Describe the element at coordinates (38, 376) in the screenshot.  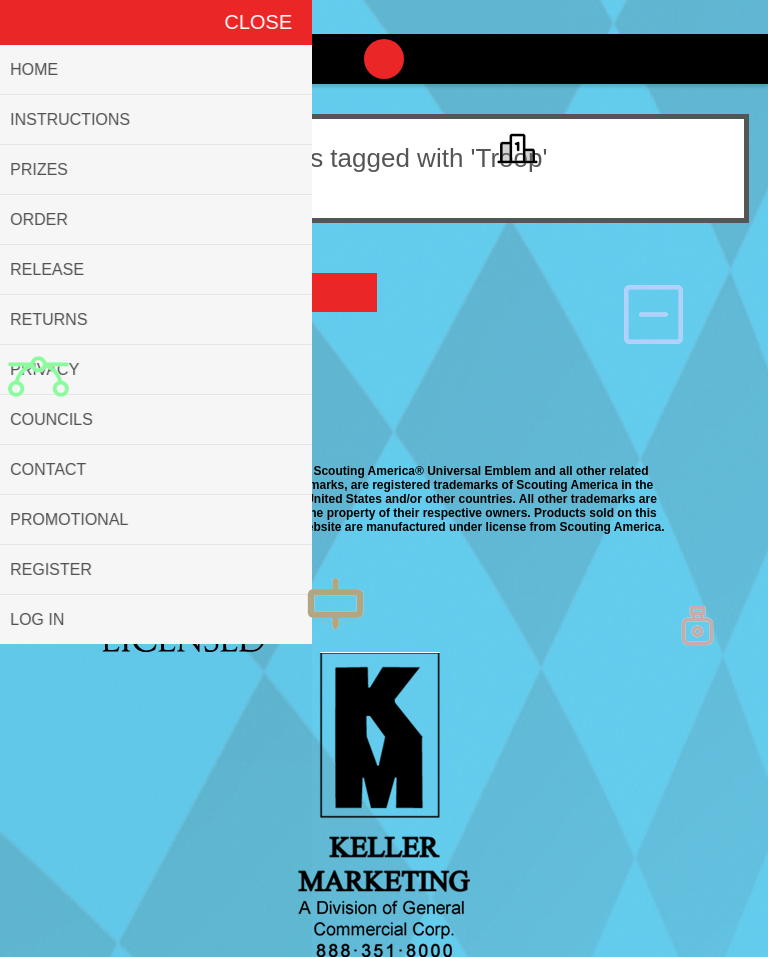
I see `edit vector path or curve` at that location.